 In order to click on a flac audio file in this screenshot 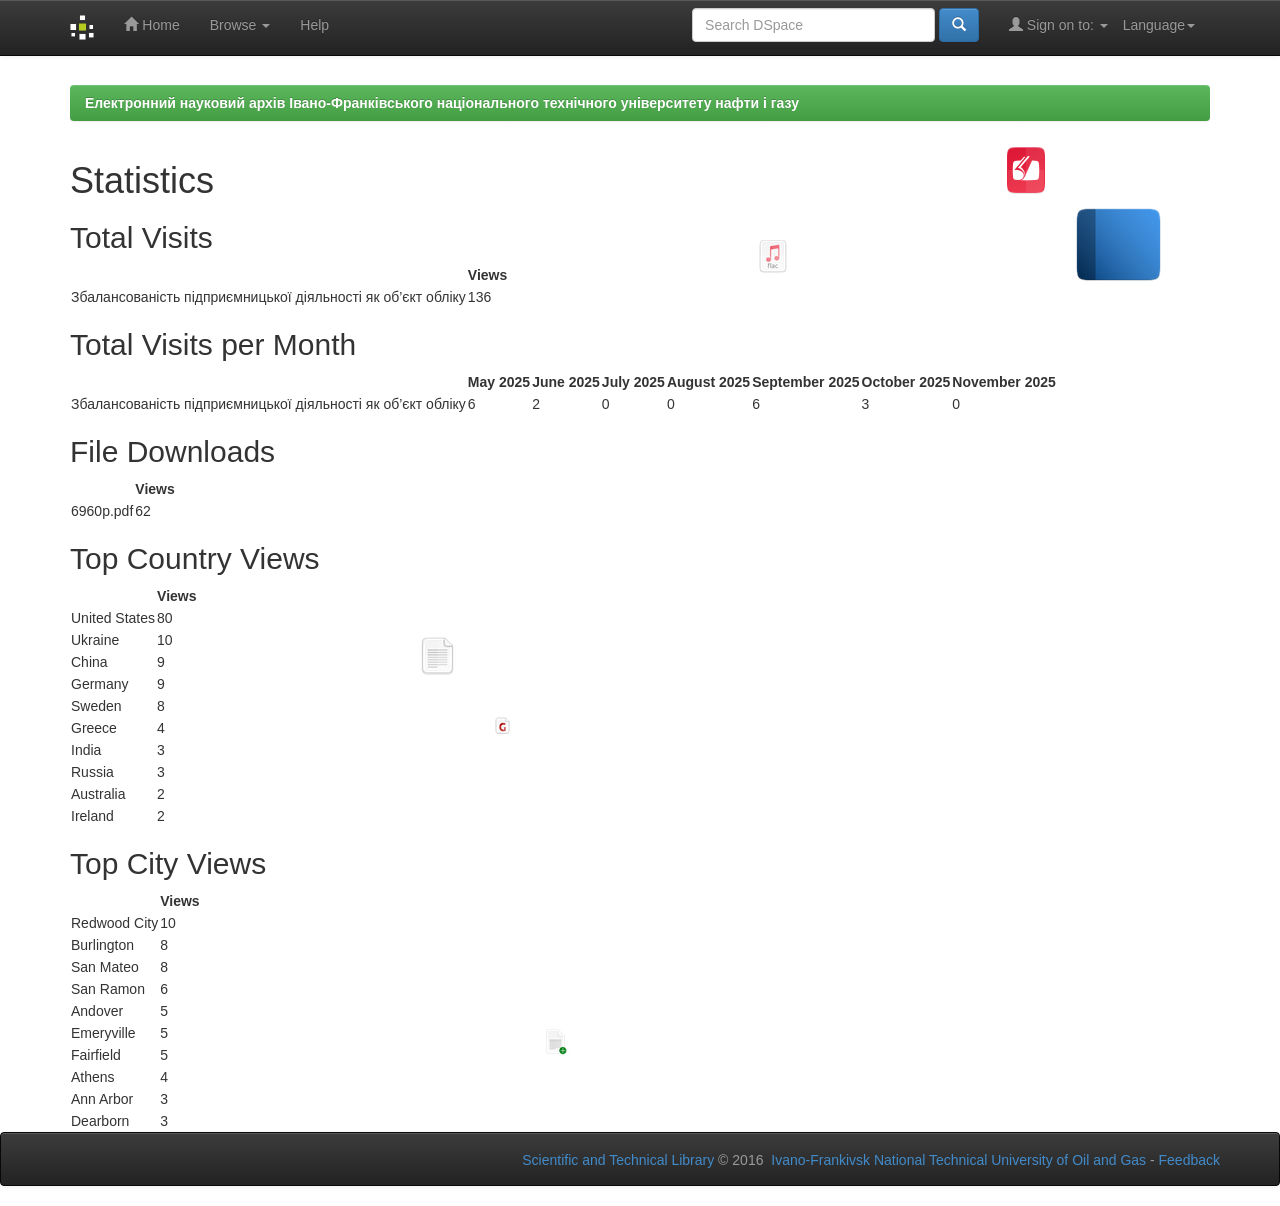, I will do `click(773, 256)`.